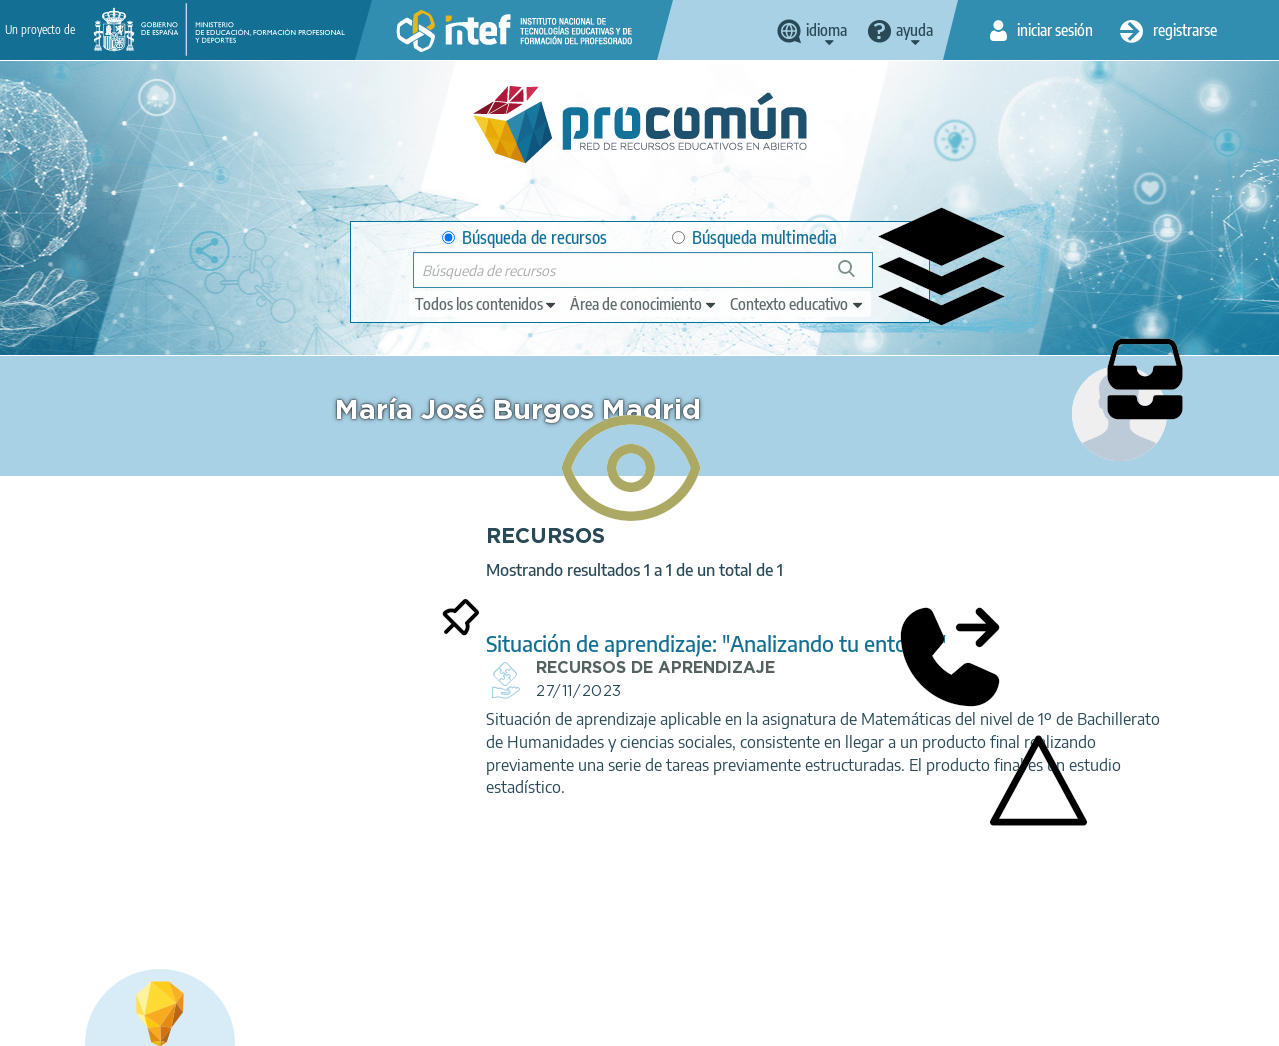  Describe the element at coordinates (952, 655) in the screenshot. I see `transfer an active call to another person` at that location.